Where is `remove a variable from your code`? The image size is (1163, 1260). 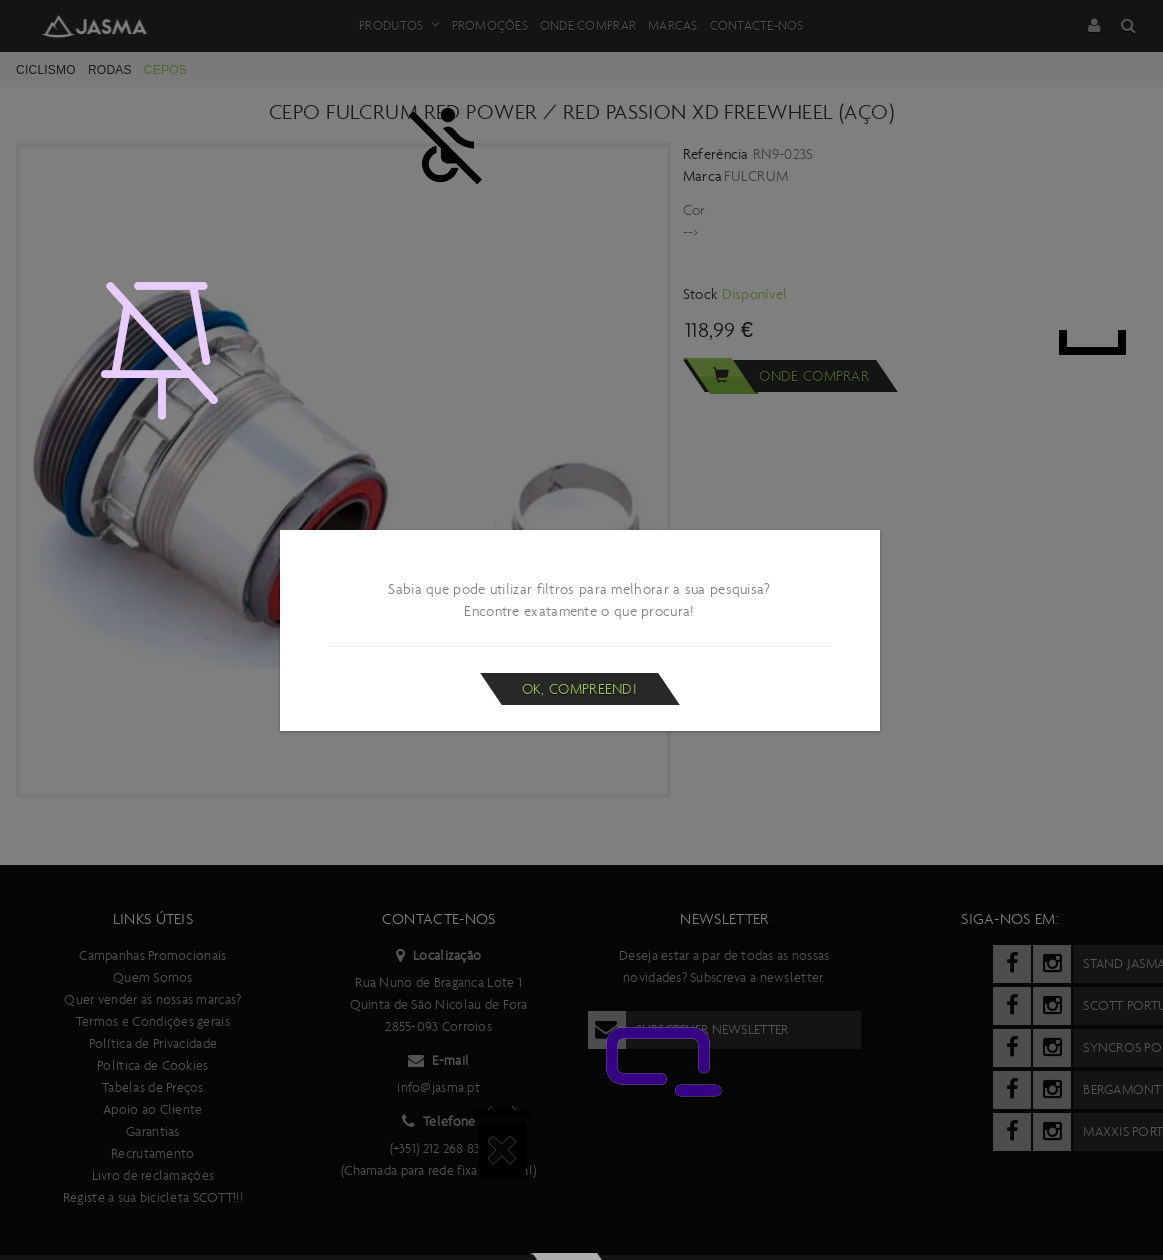
remove a variable from your code is located at coordinates (658, 1056).